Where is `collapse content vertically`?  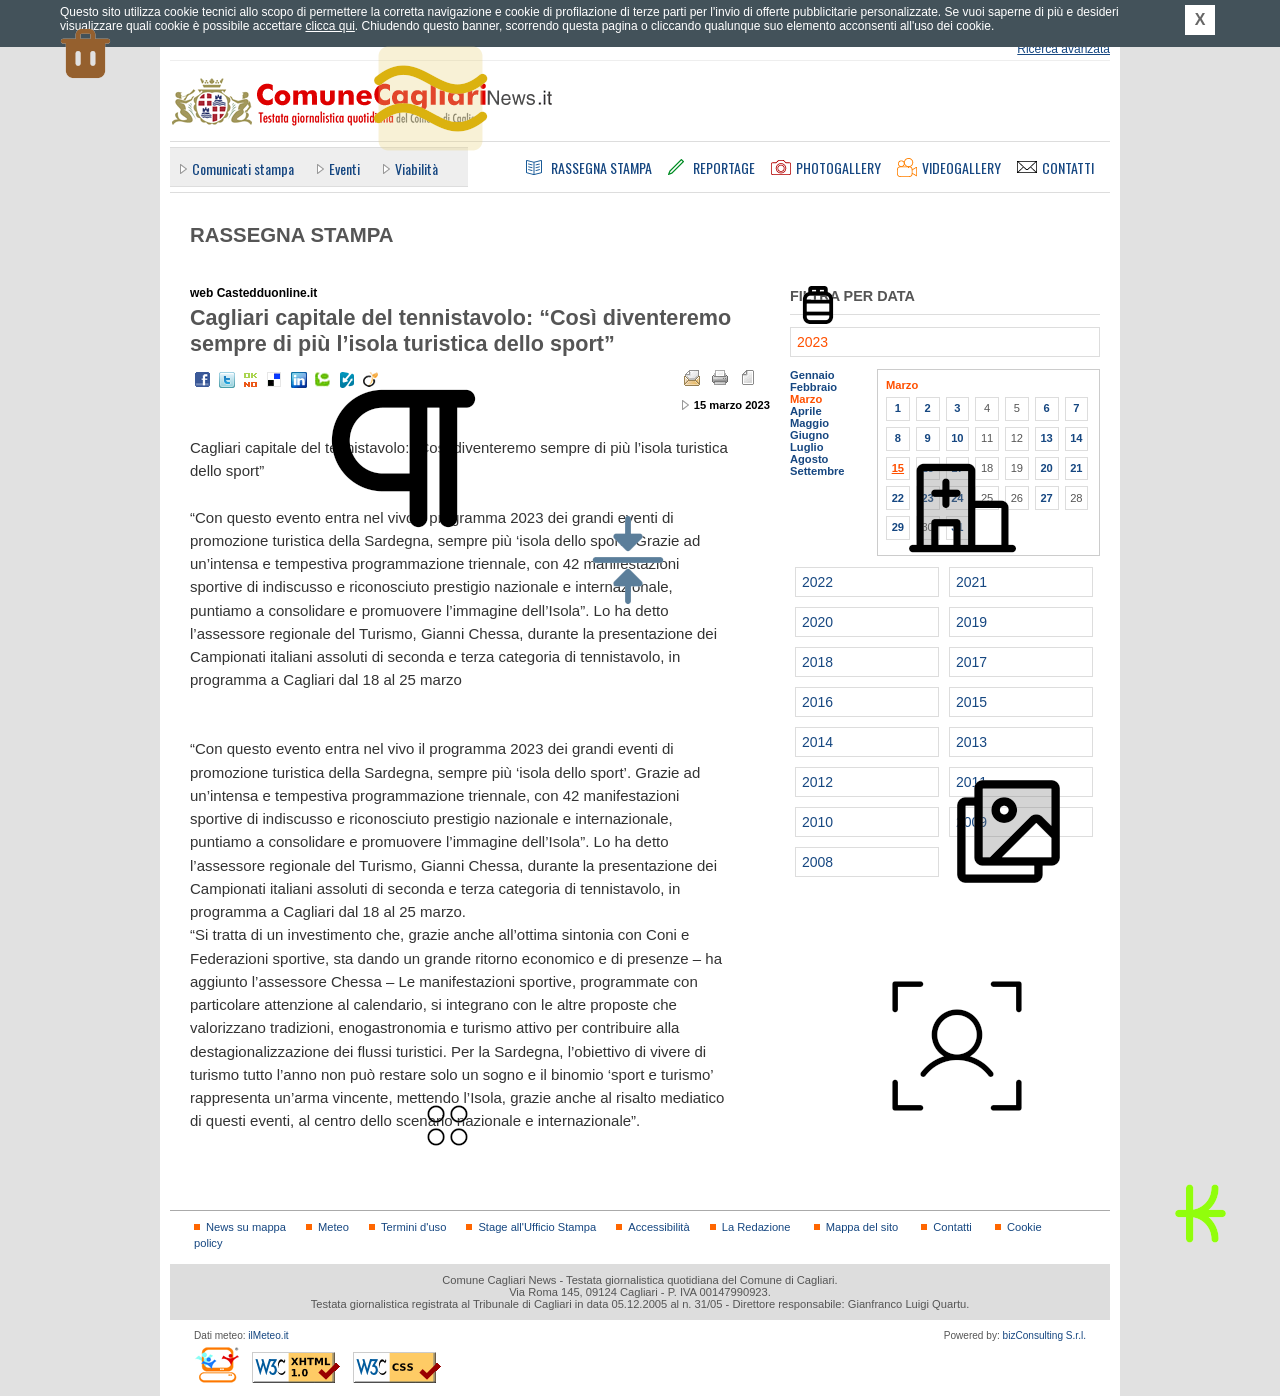
collapse content vertically is located at coordinates (628, 560).